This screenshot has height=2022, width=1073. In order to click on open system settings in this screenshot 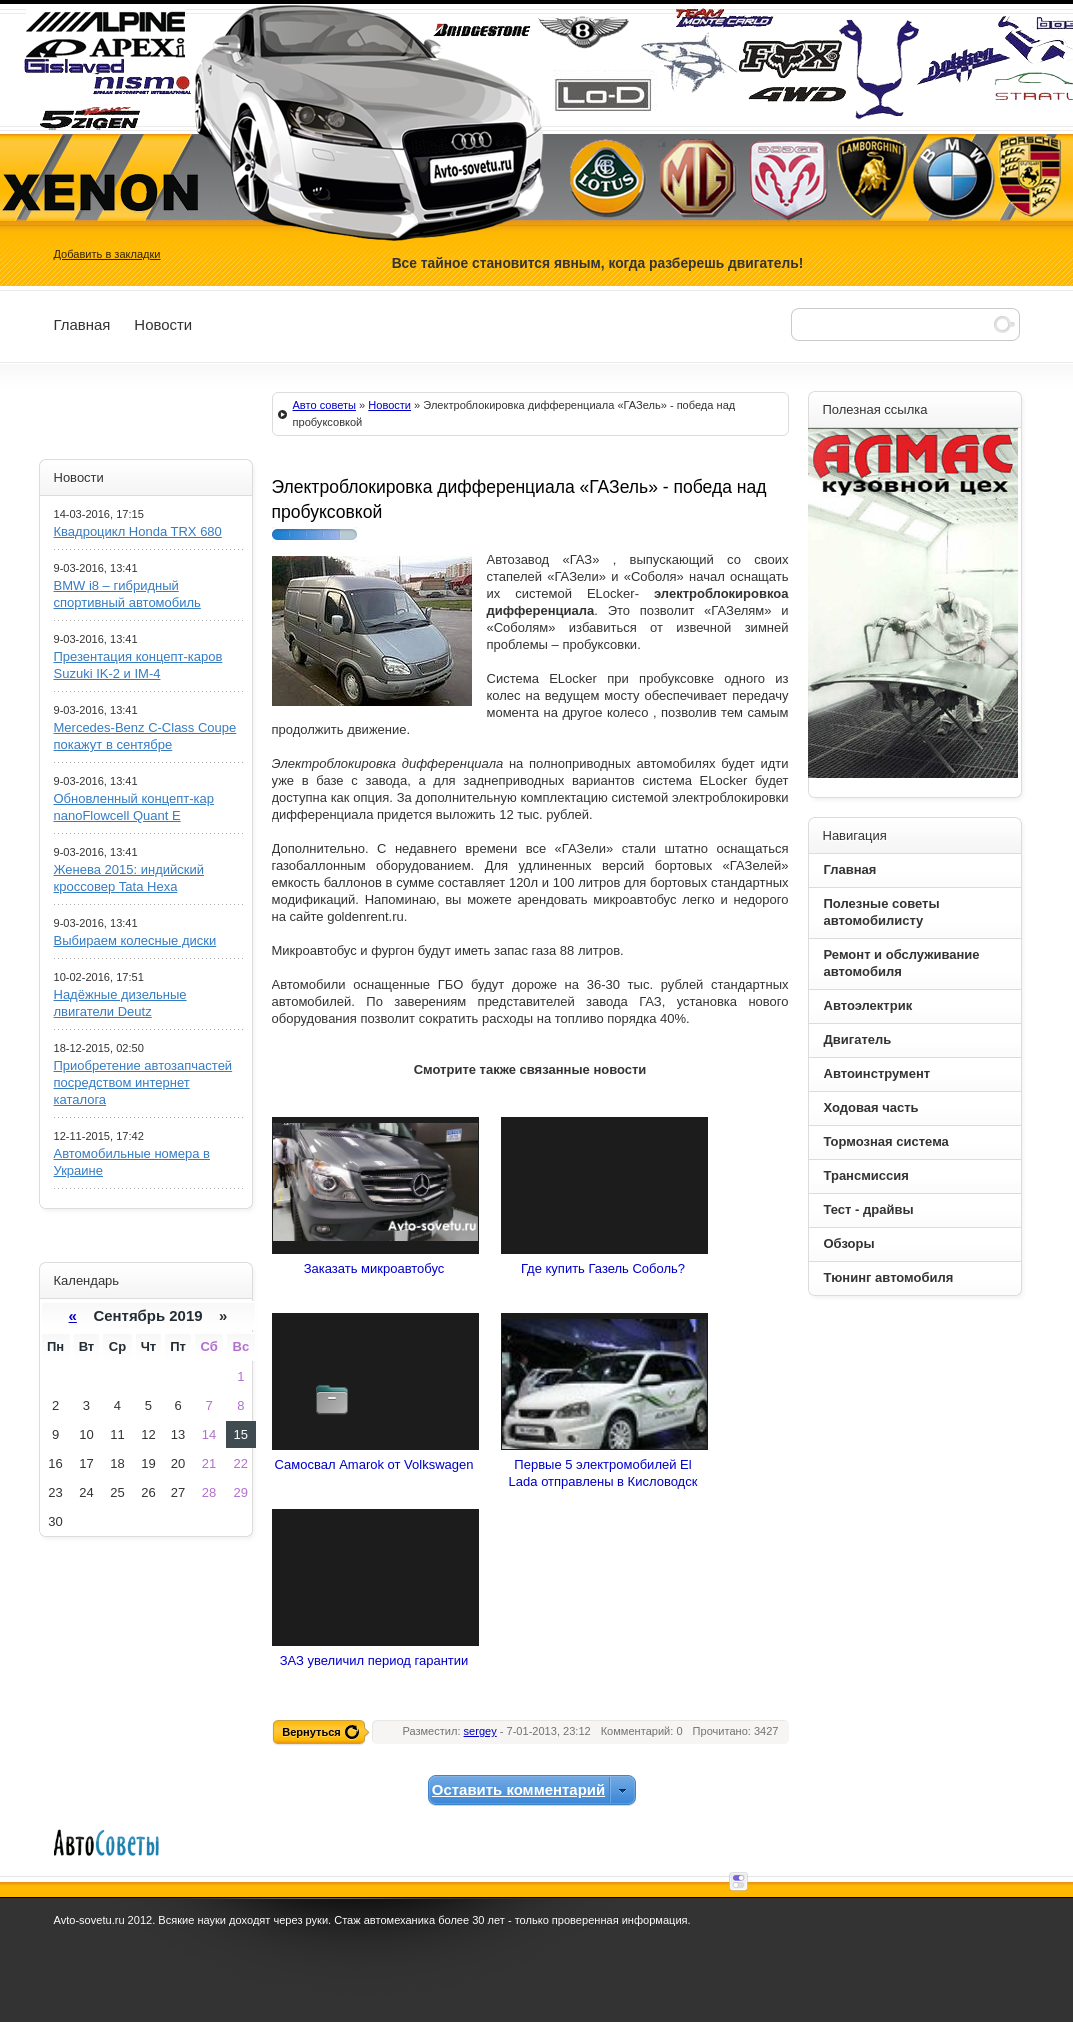, I will do `click(738, 1881)`.